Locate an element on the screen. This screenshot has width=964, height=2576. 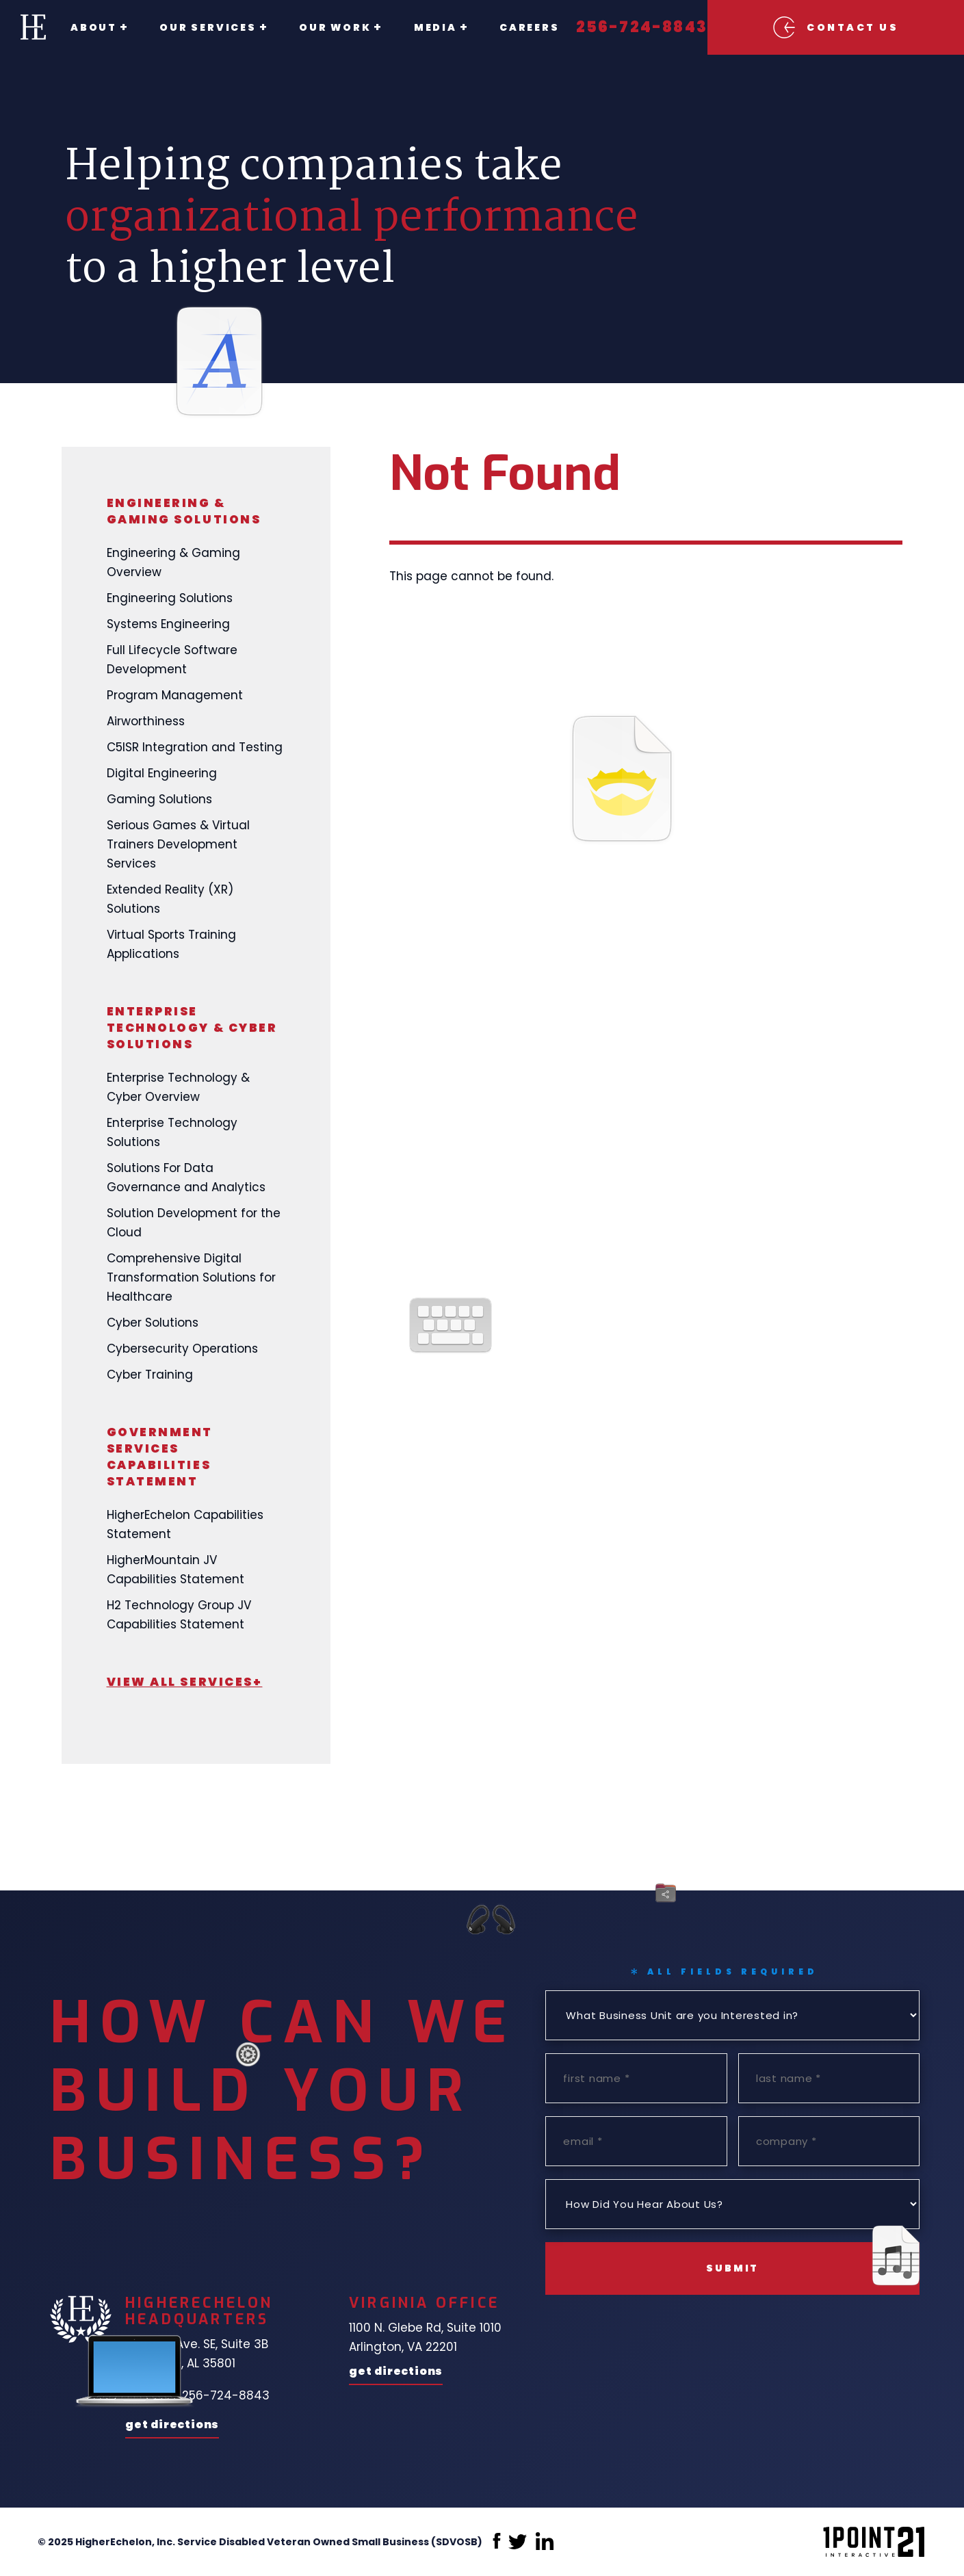
access your public shared folder is located at coordinates (666, 1892).